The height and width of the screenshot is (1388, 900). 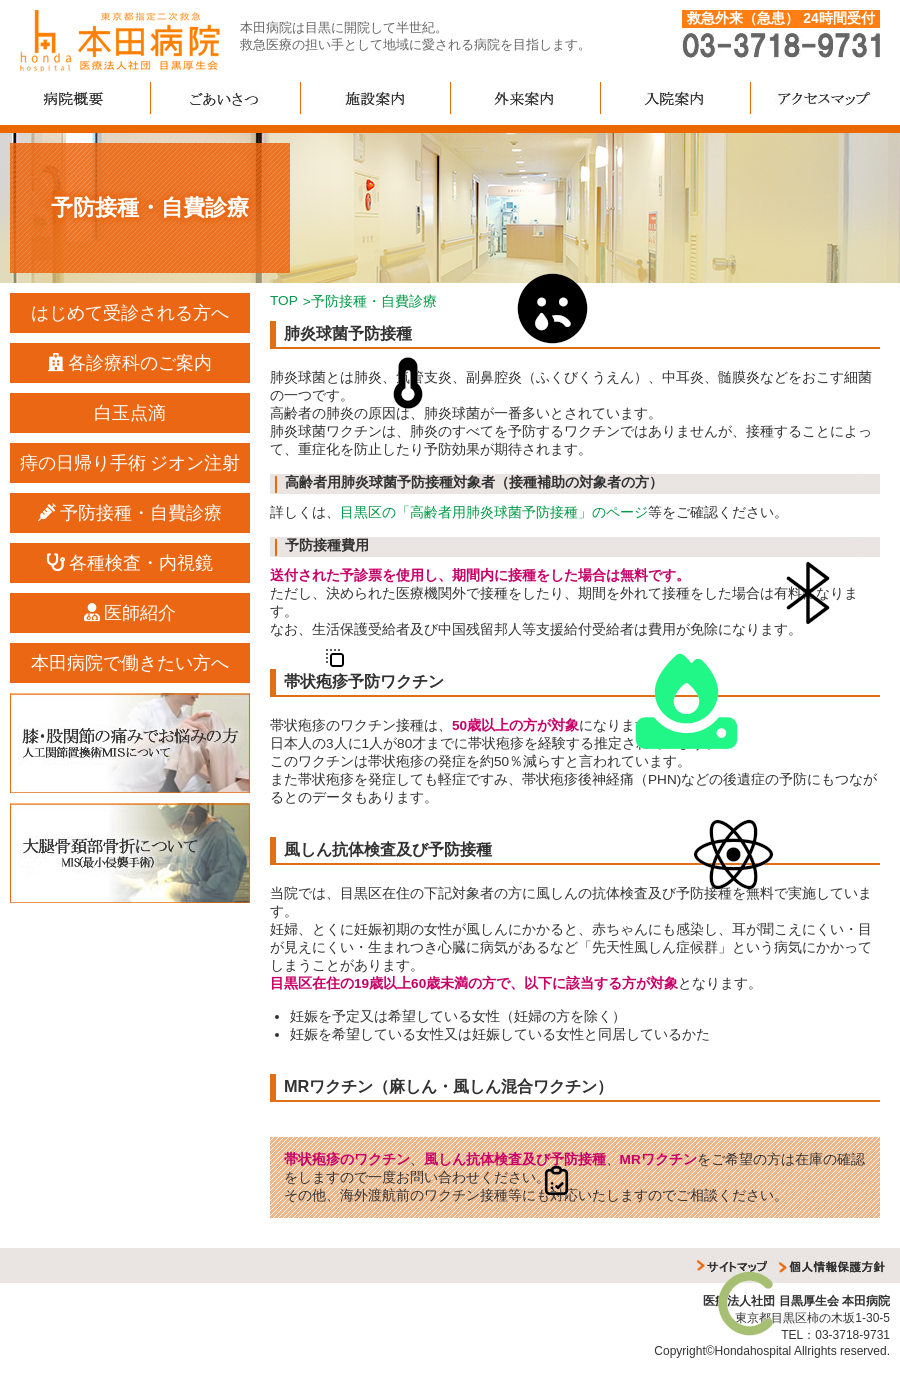 What do you see at coordinates (808, 593) in the screenshot?
I see `toggle bluetooth connectivity` at bounding box center [808, 593].